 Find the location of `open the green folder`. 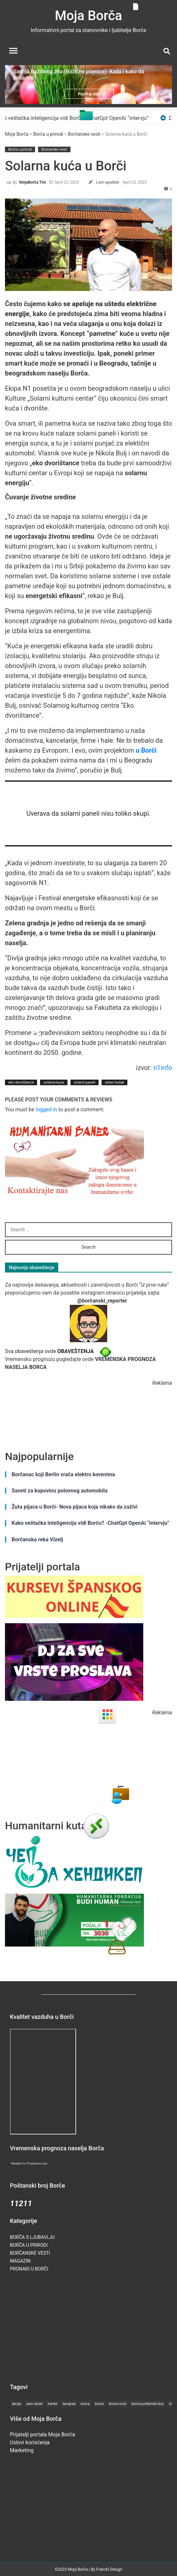

open the green folder is located at coordinates (86, 115).